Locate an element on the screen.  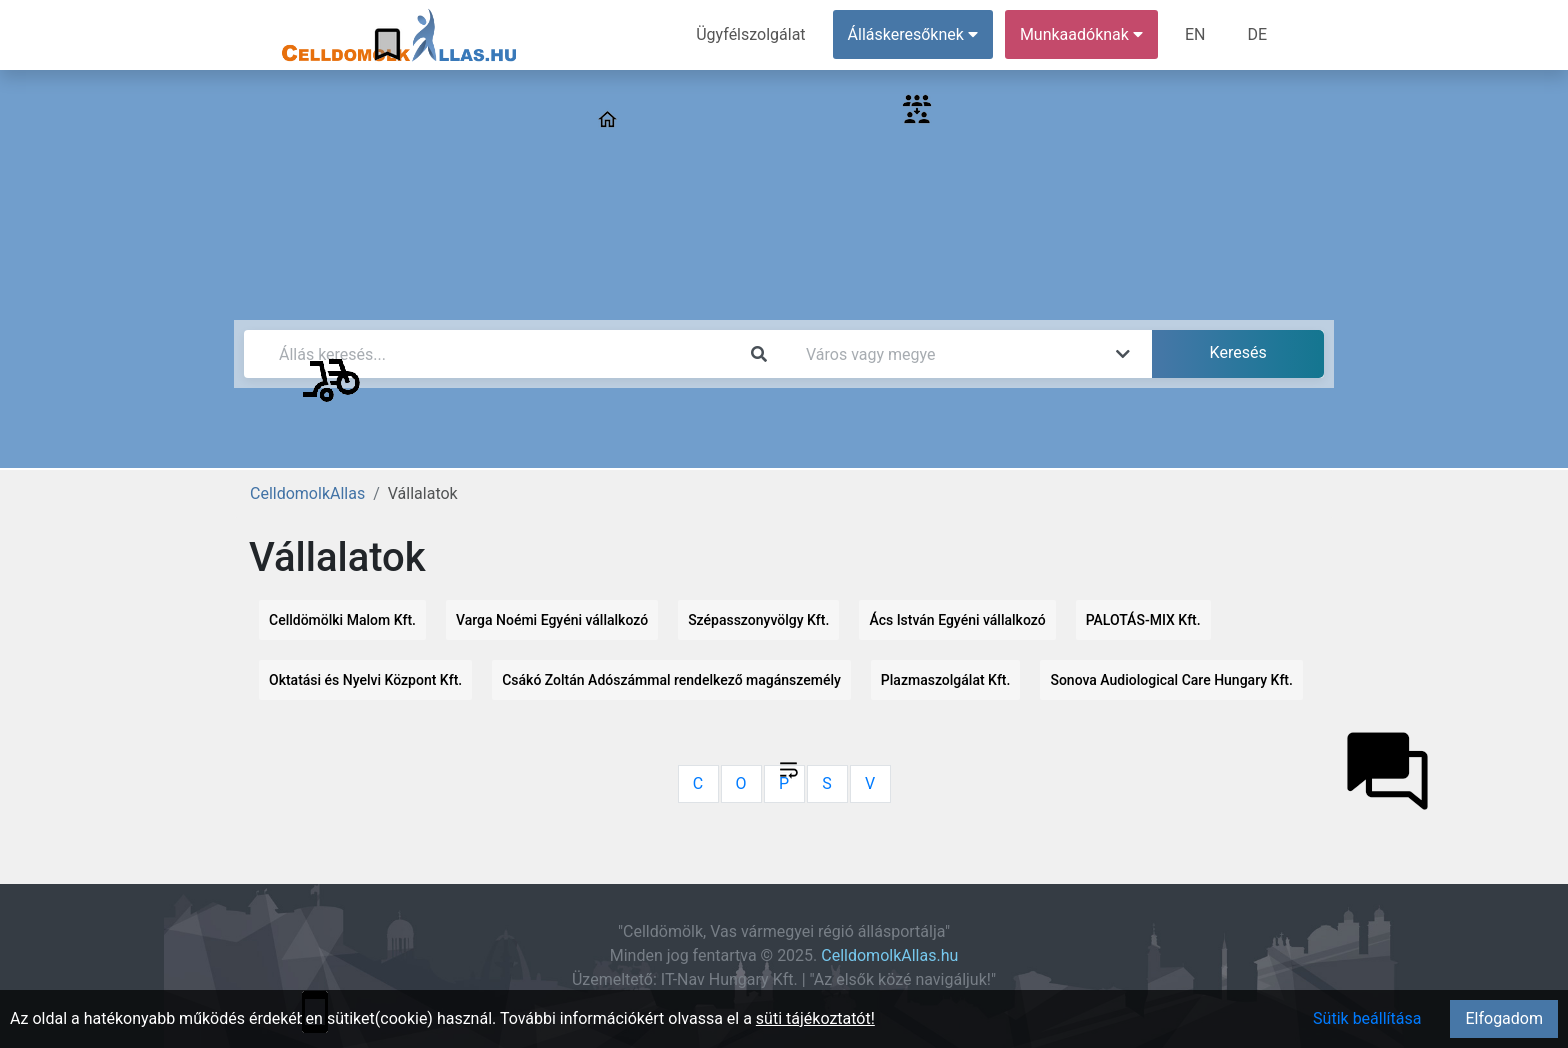
toggle text wrapping in a document is located at coordinates (788, 769).